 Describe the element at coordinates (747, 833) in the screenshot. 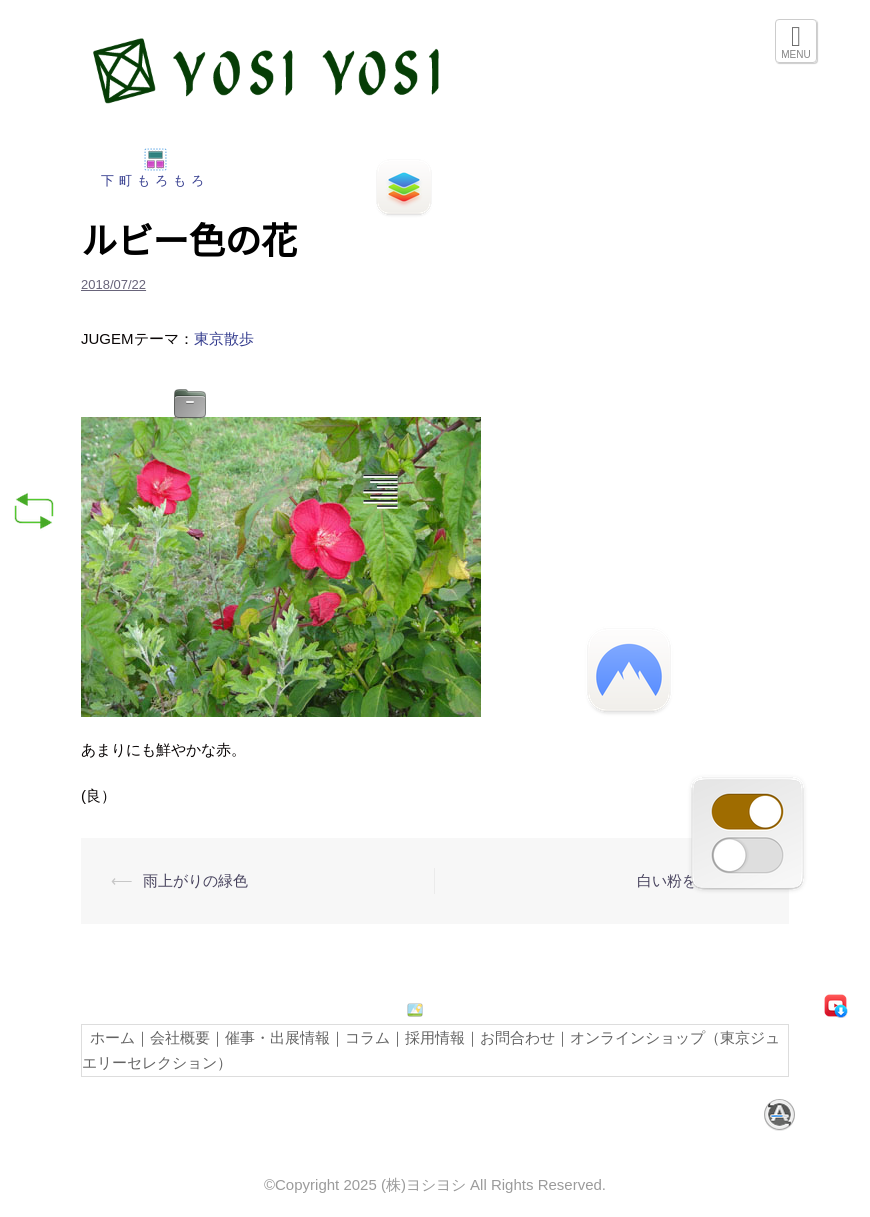

I see `open unity tweak tool settings` at that location.